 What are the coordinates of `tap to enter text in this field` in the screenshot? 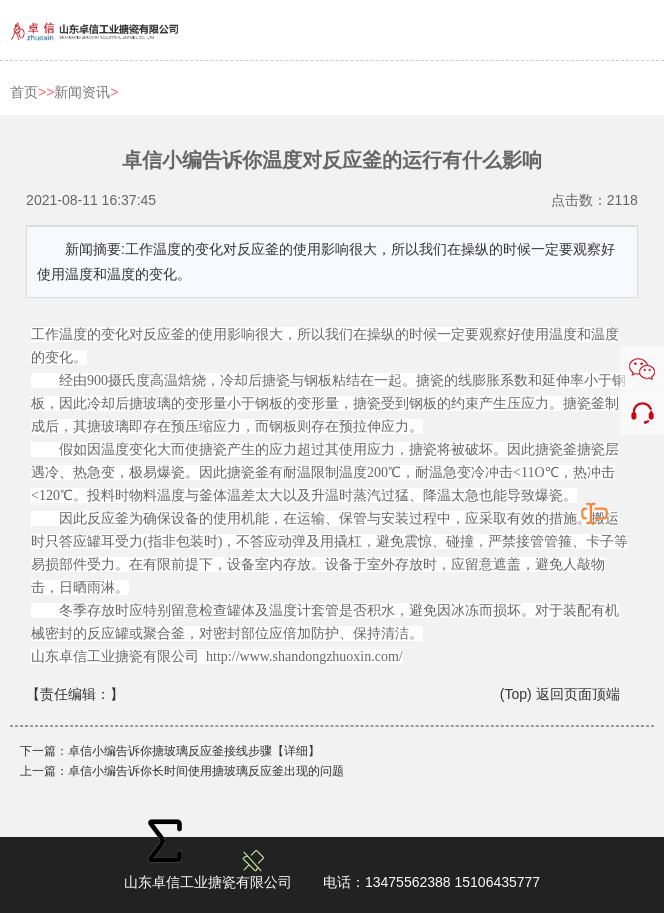 It's located at (594, 513).